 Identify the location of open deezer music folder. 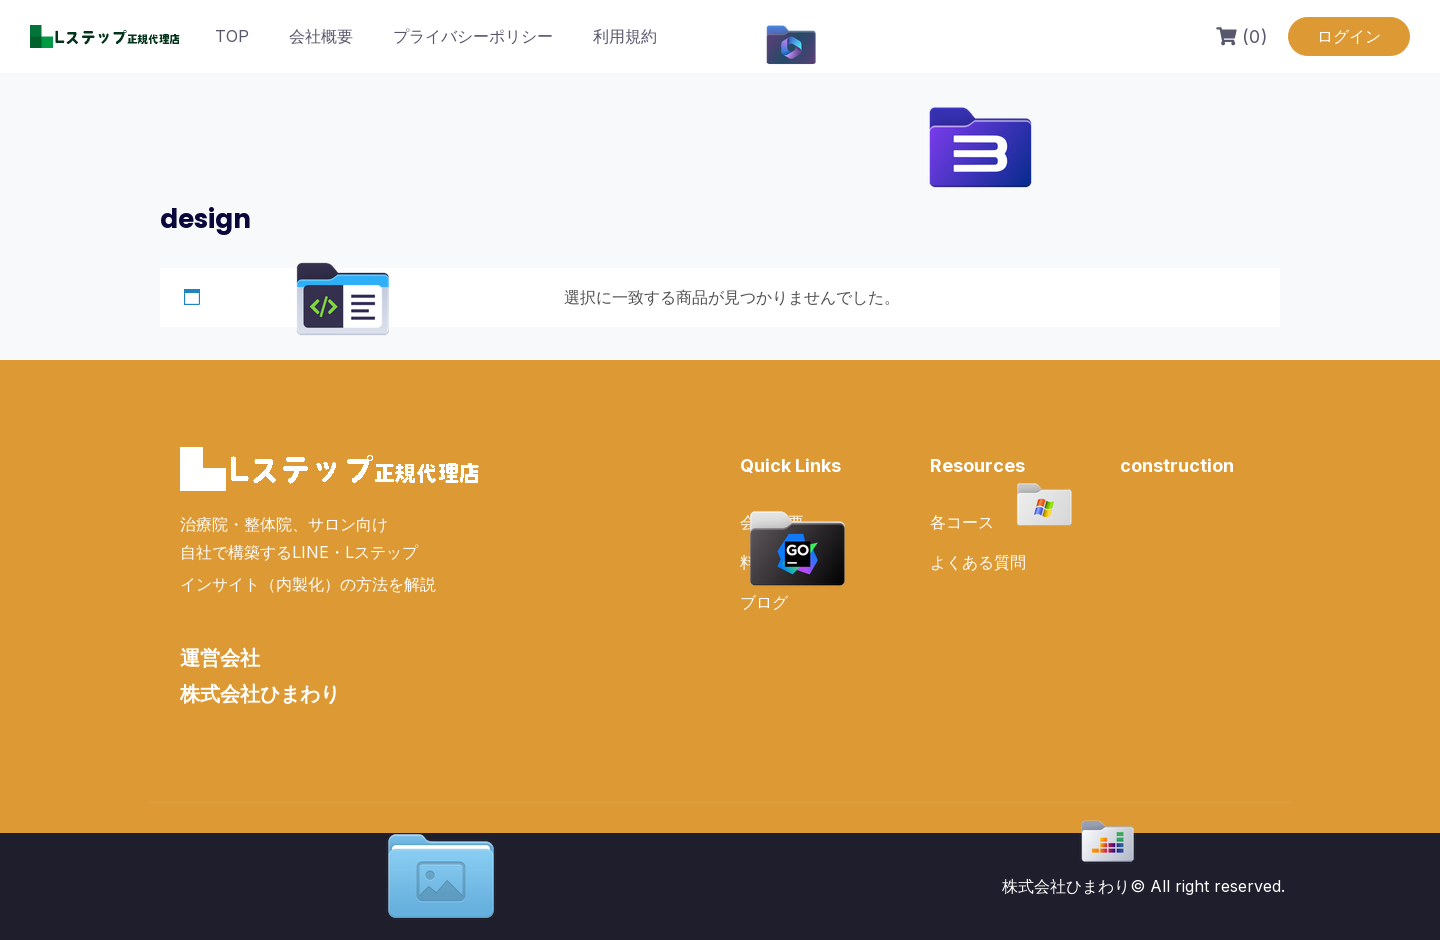
(1107, 842).